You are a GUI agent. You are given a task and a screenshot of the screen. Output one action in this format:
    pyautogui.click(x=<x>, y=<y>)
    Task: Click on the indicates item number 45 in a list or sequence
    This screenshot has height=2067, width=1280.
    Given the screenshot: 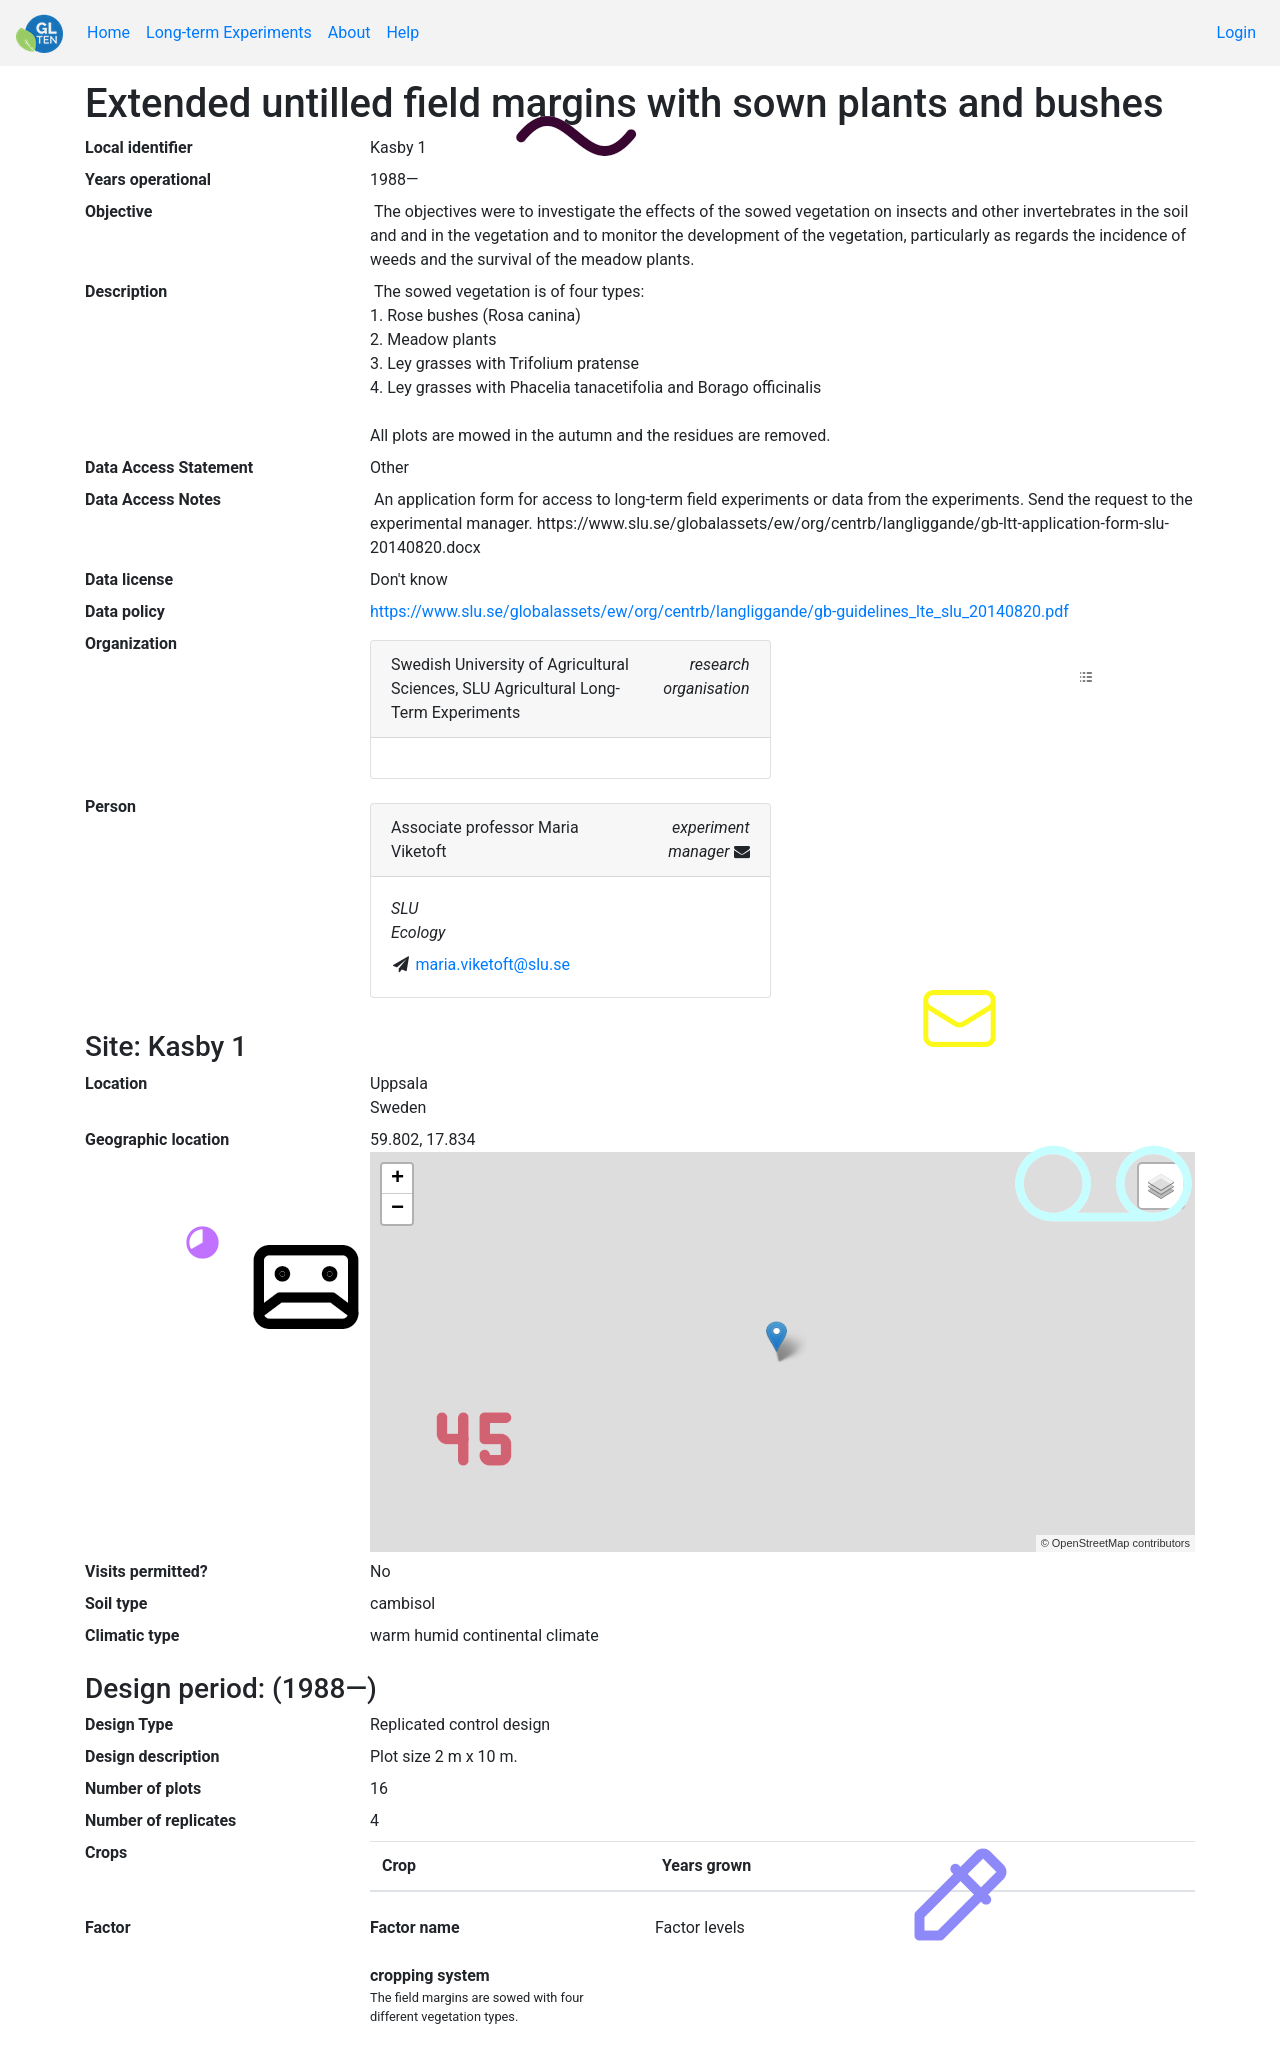 What is the action you would take?
    pyautogui.click(x=474, y=1439)
    